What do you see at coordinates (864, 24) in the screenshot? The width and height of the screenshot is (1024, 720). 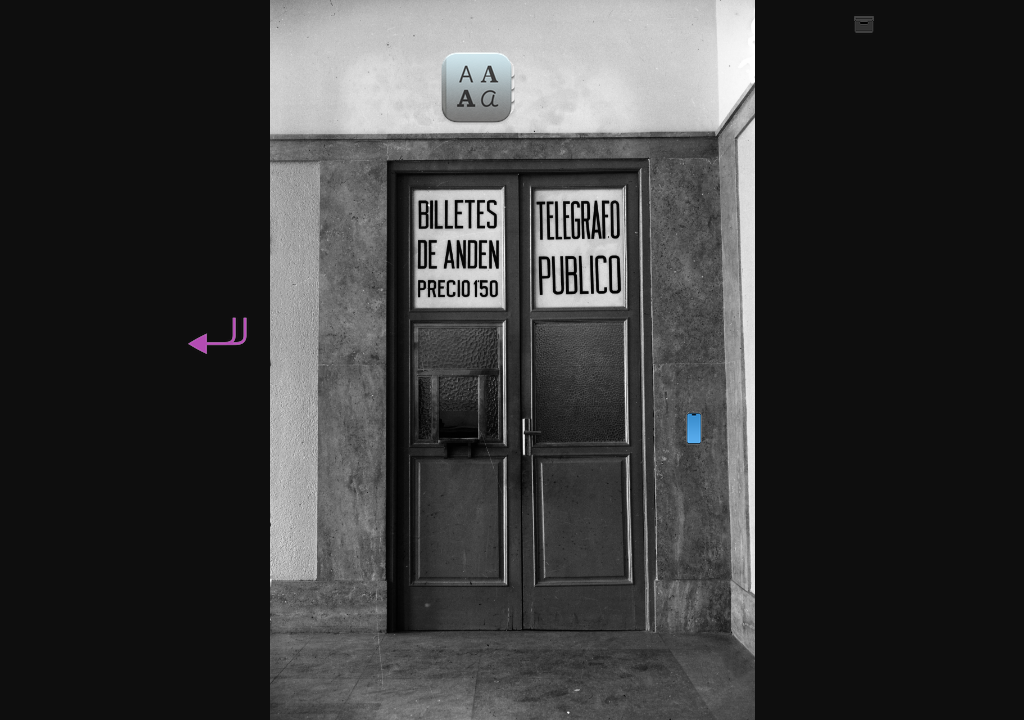 I see `access archived emails` at bounding box center [864, 24].